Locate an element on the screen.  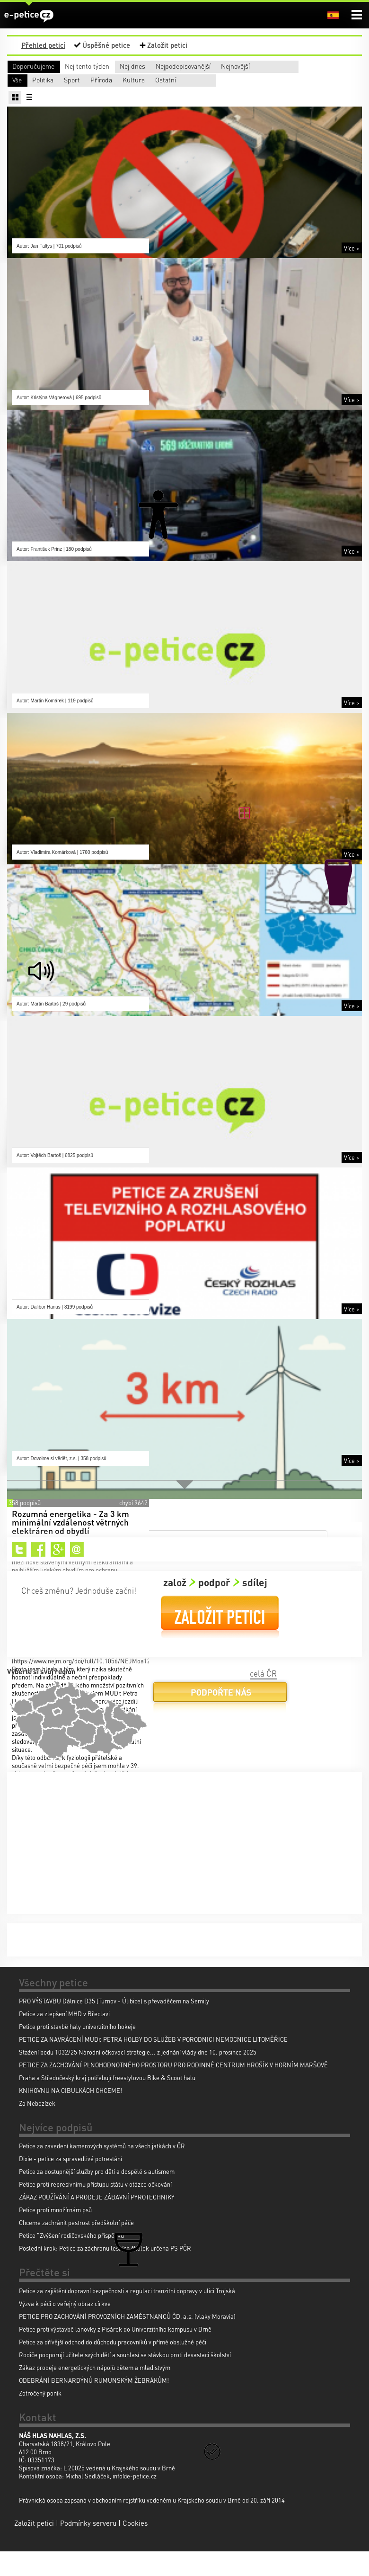
view nearby bars or pubs is located at coordinates (338, 882).